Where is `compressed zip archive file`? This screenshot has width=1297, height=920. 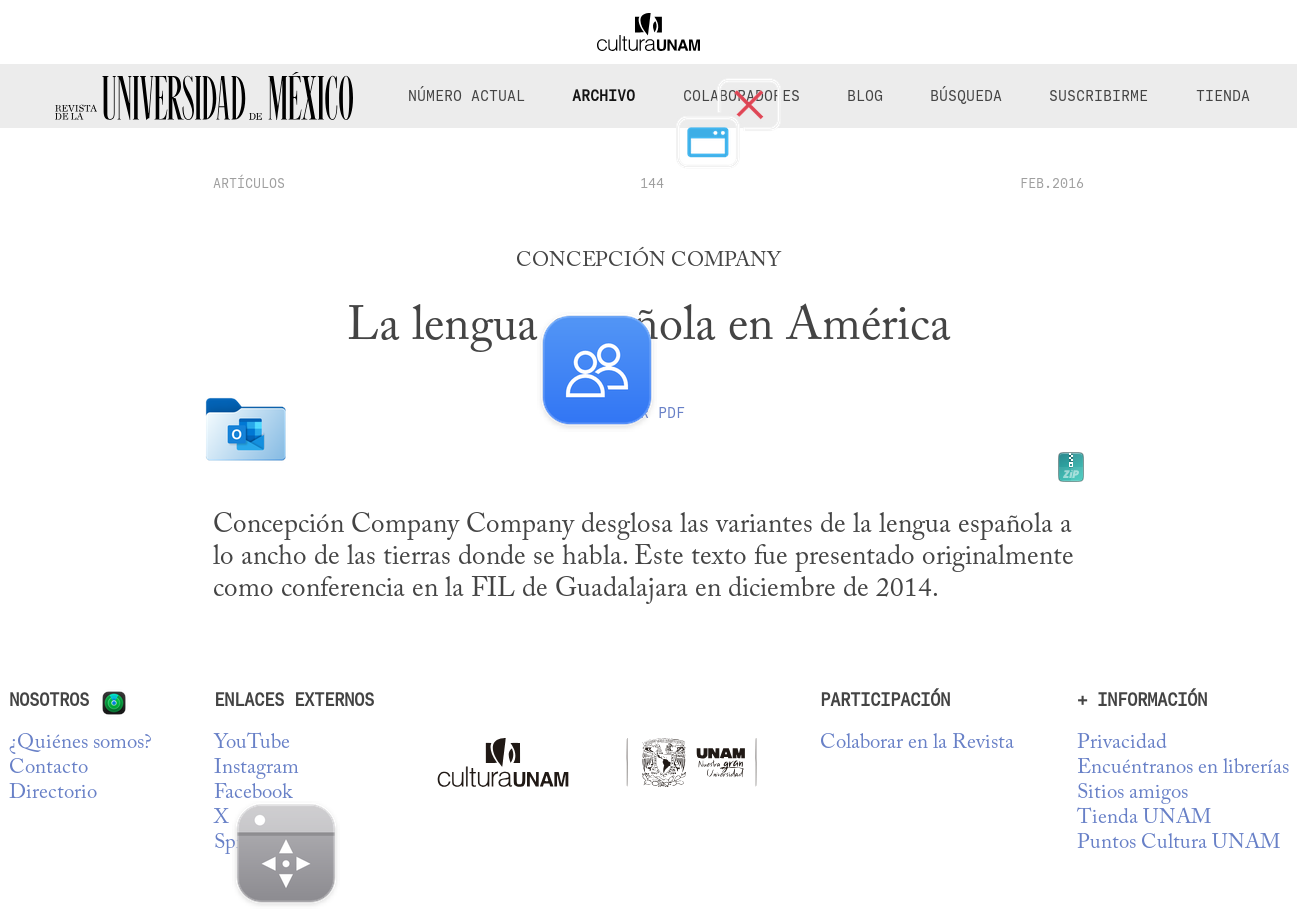 compressed zip archive file is located at coordinates (1071, 467).